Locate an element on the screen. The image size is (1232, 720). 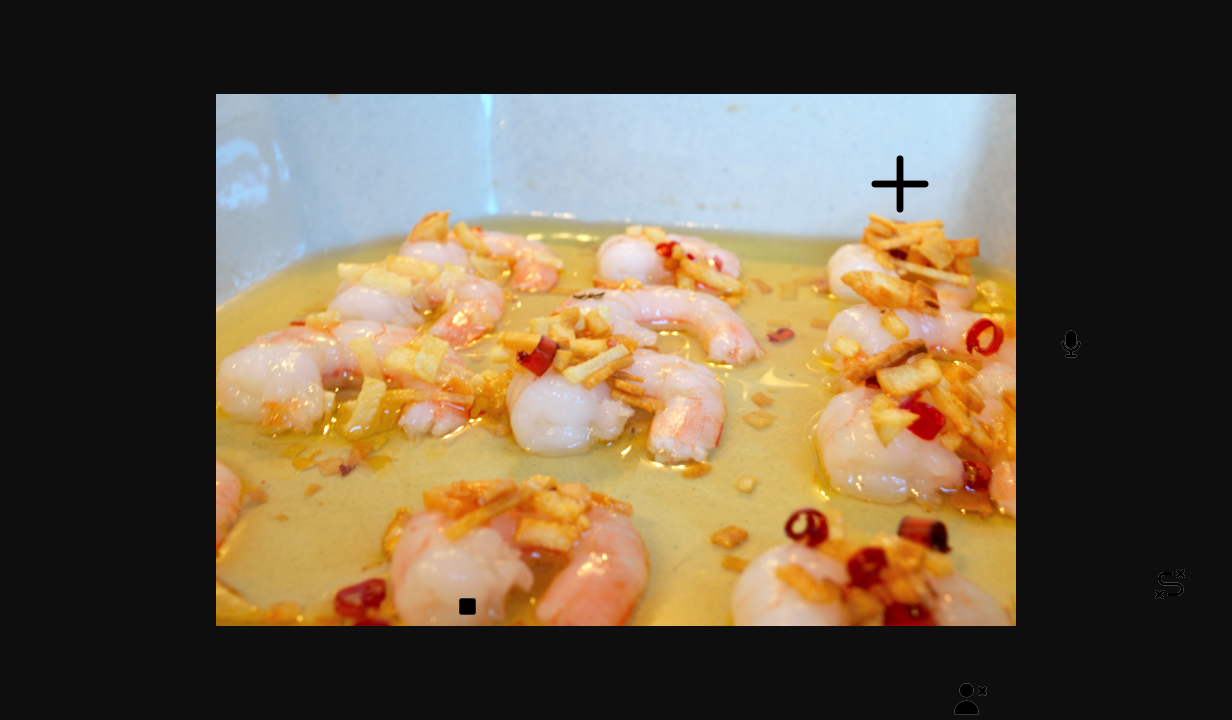
add a new item is located at coordinates (900, 184).